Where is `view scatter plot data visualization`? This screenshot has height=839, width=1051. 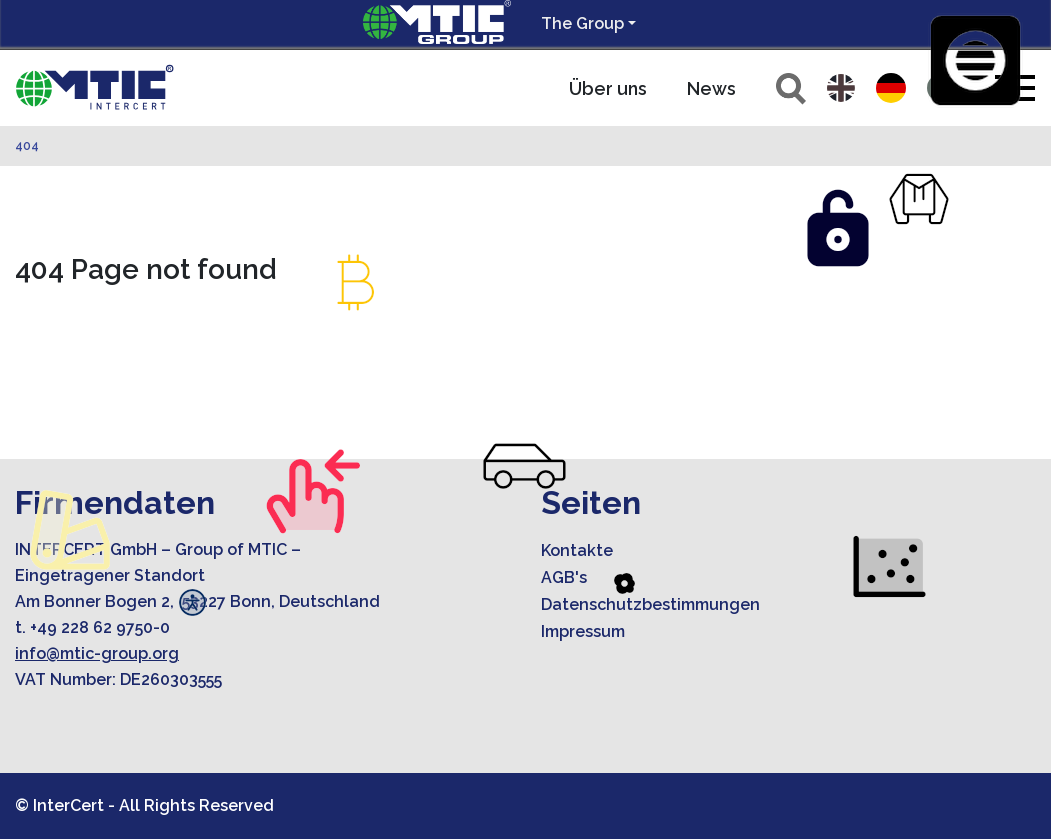
view scatter plot data visualization is located at coordinates (889, 566).